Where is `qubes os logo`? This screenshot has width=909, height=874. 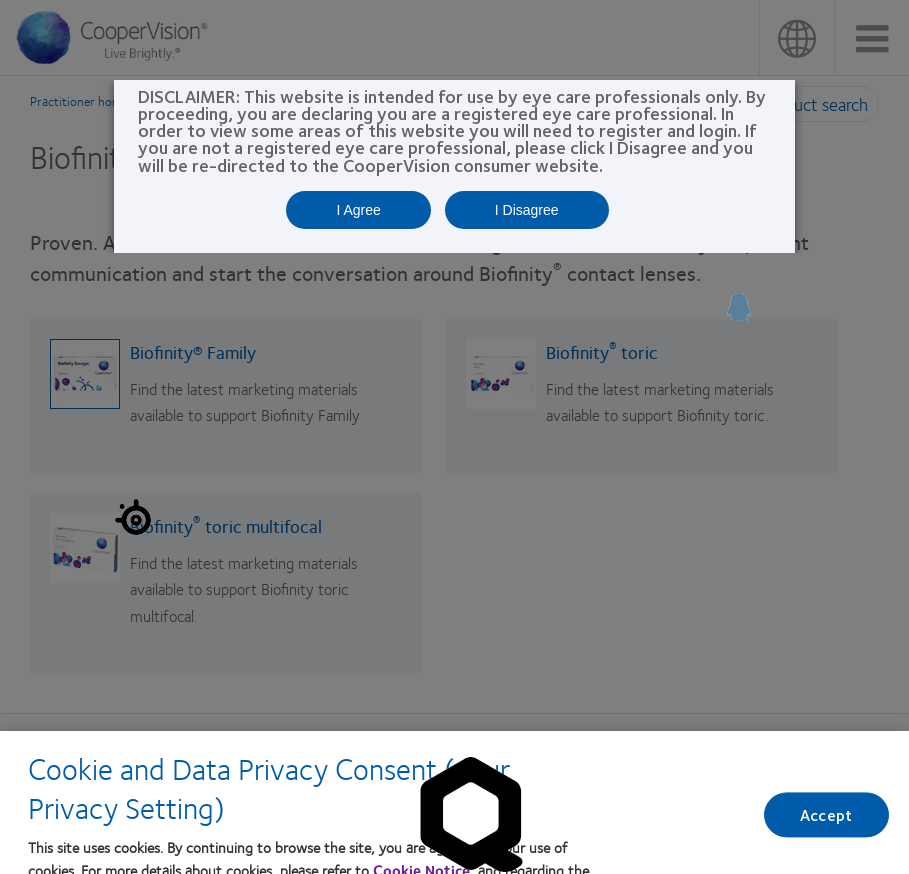 qubes os logo is located at coordinates (471, 814).